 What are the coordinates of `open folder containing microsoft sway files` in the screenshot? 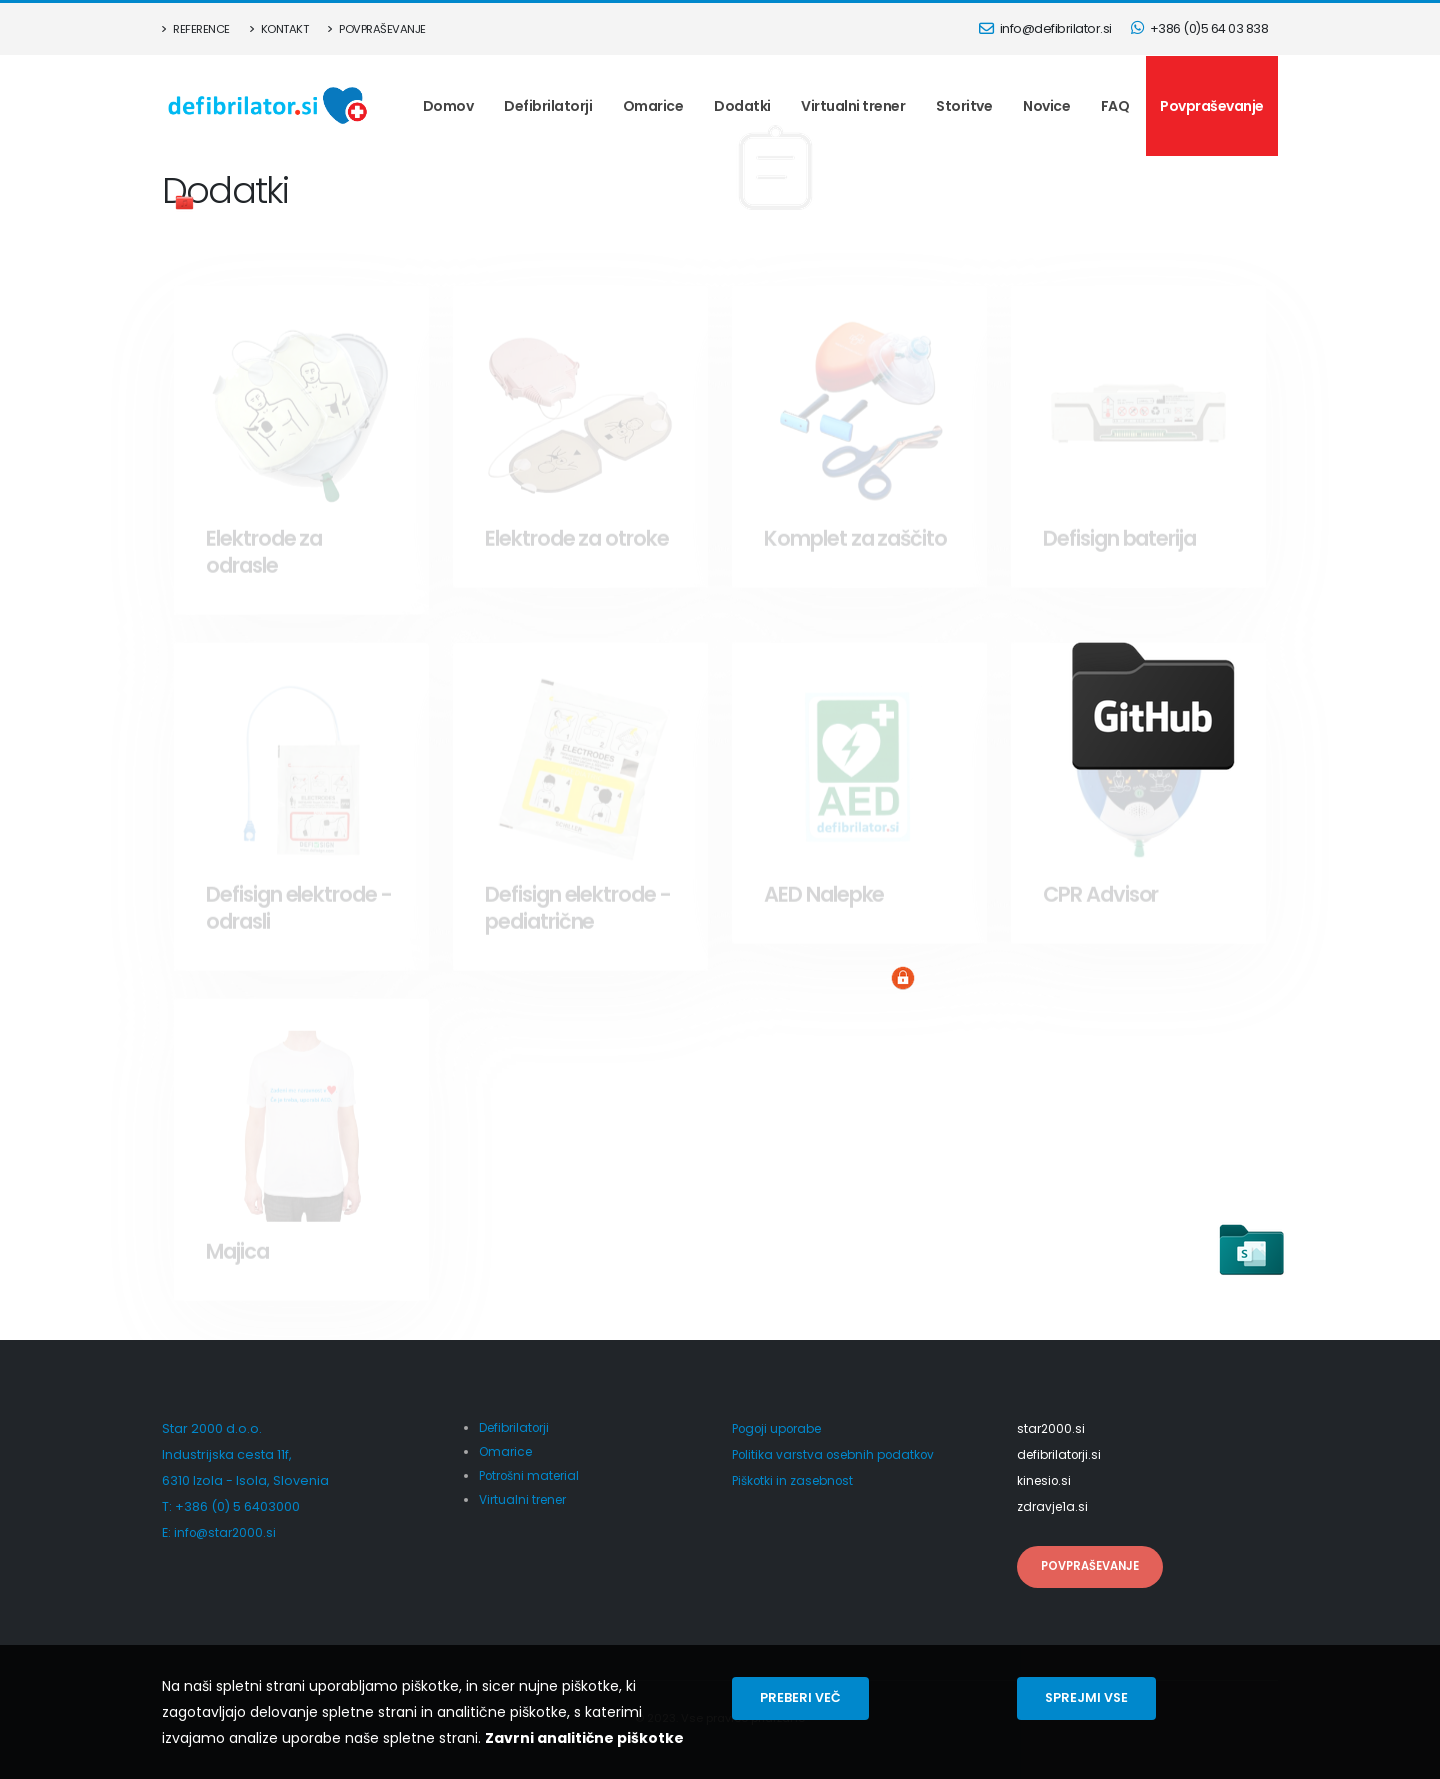 It's located at (1251, 1251).